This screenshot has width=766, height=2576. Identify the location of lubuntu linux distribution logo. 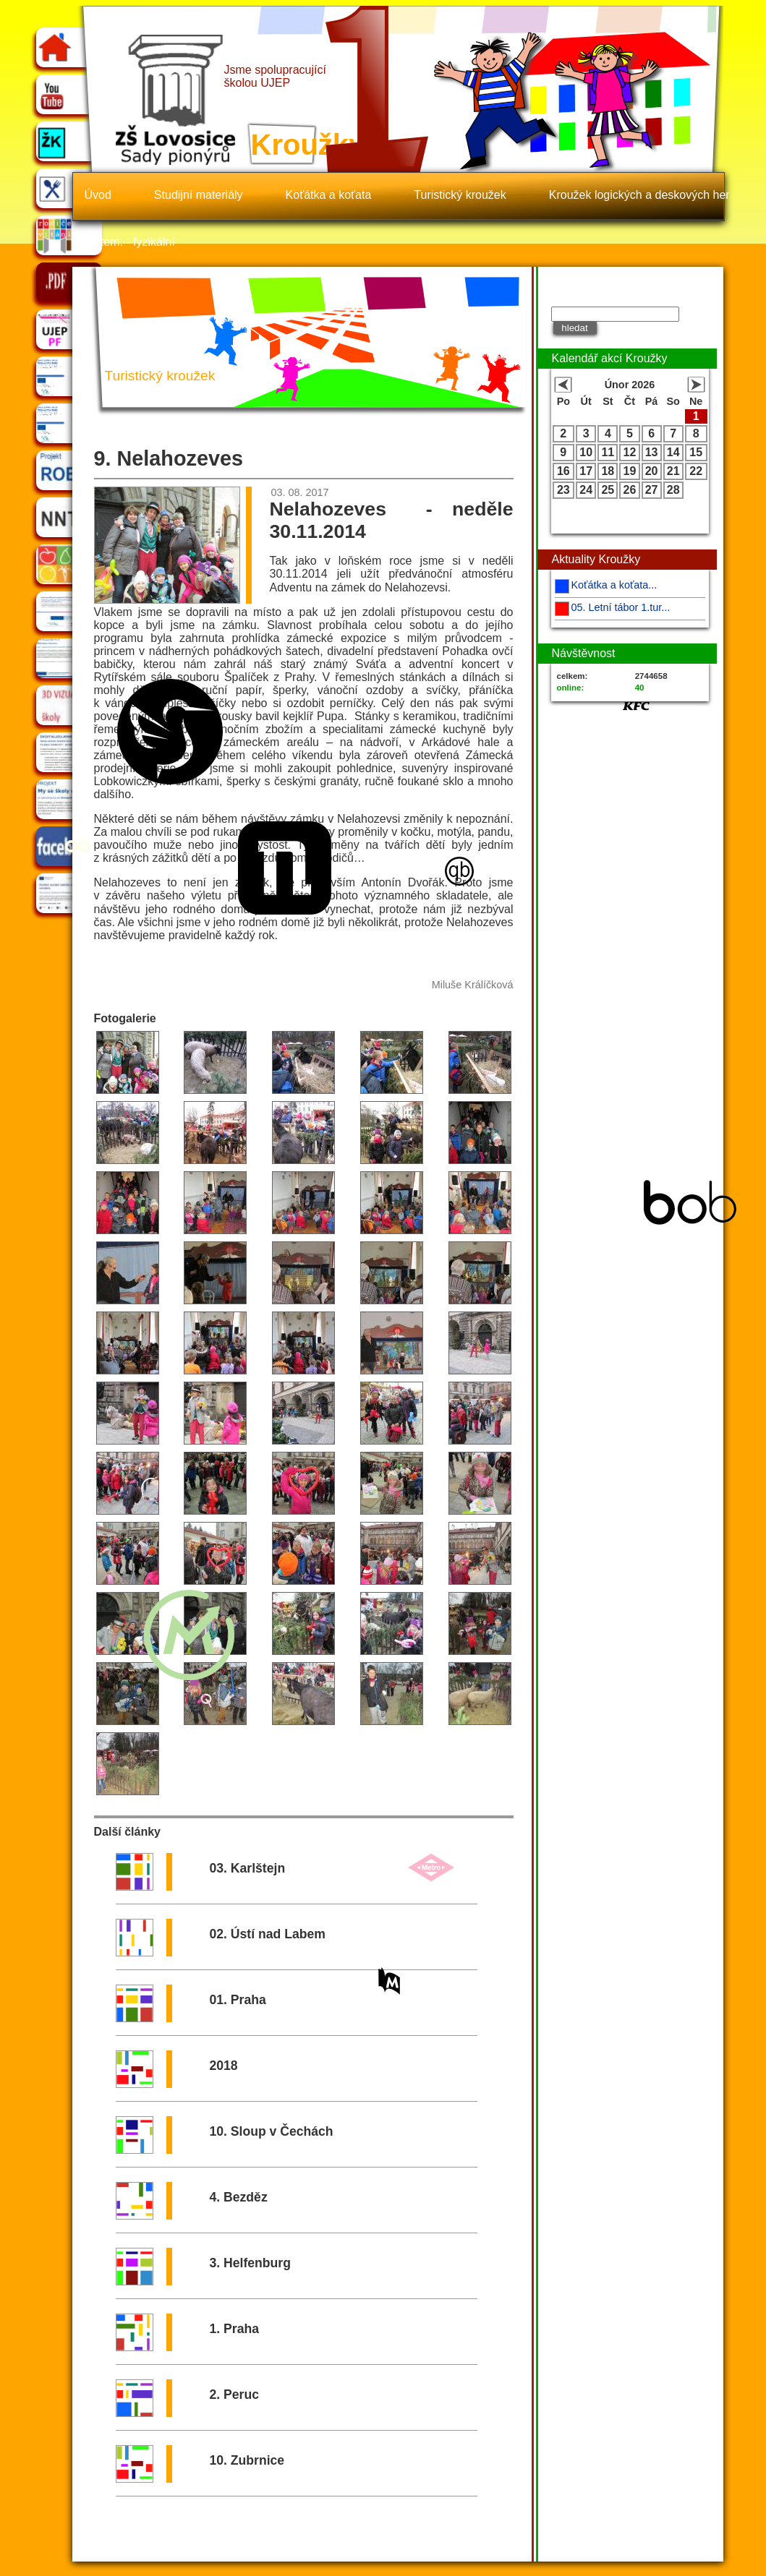
(170, 732).